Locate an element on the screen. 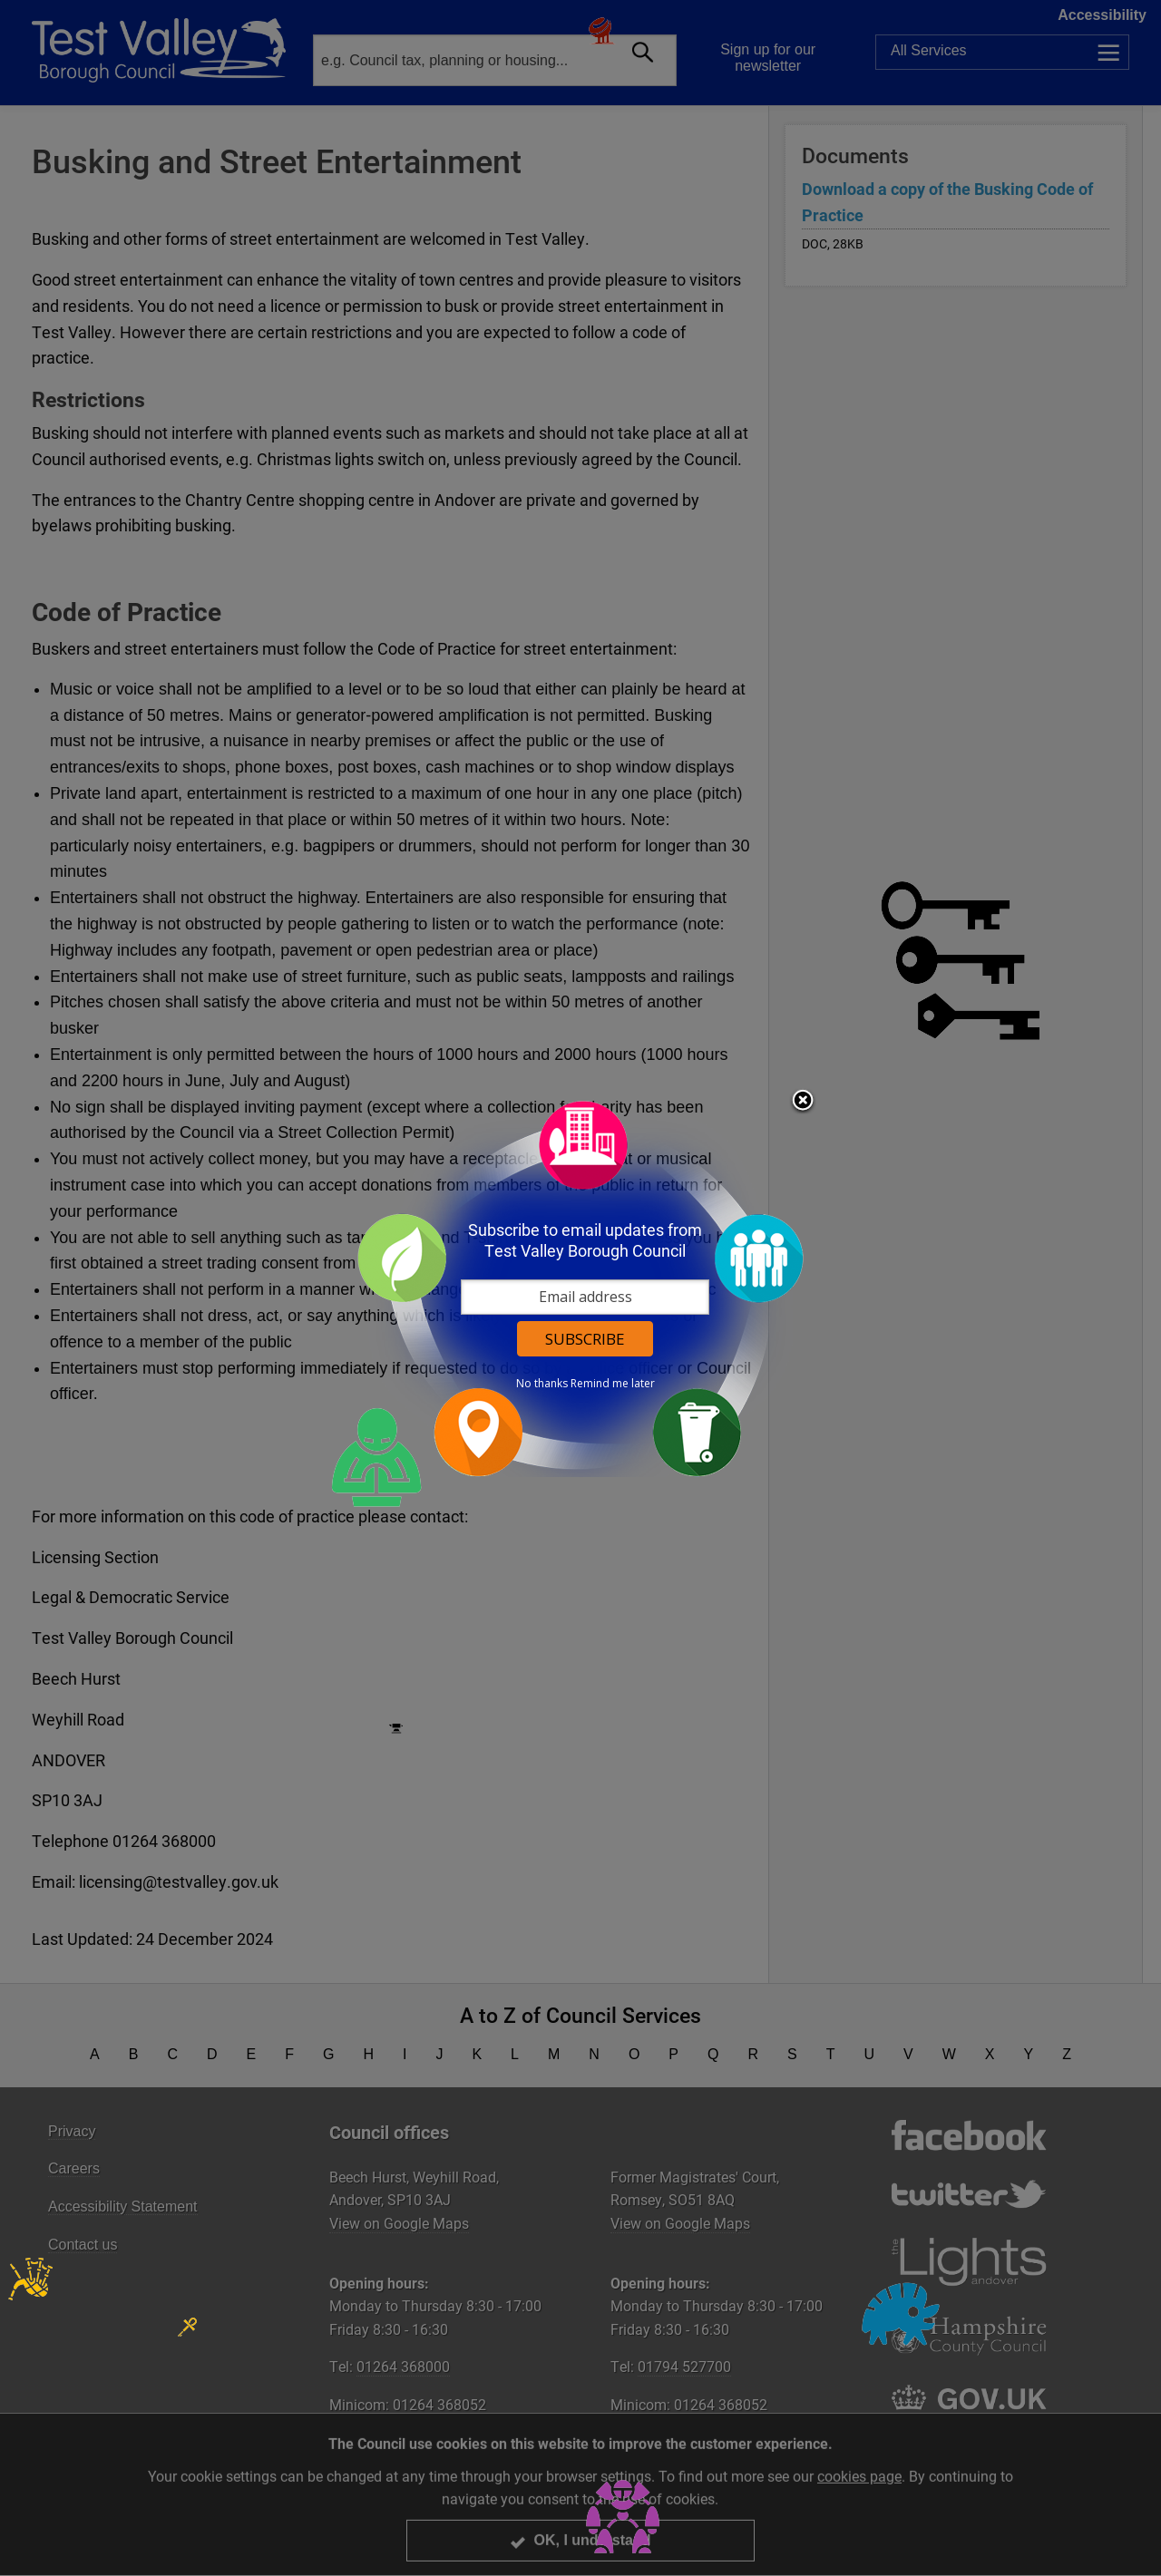 The height and width of the screenshot is (2576, 1161). browse traditional or folk music instruments is located at coordinates (30, 2279).